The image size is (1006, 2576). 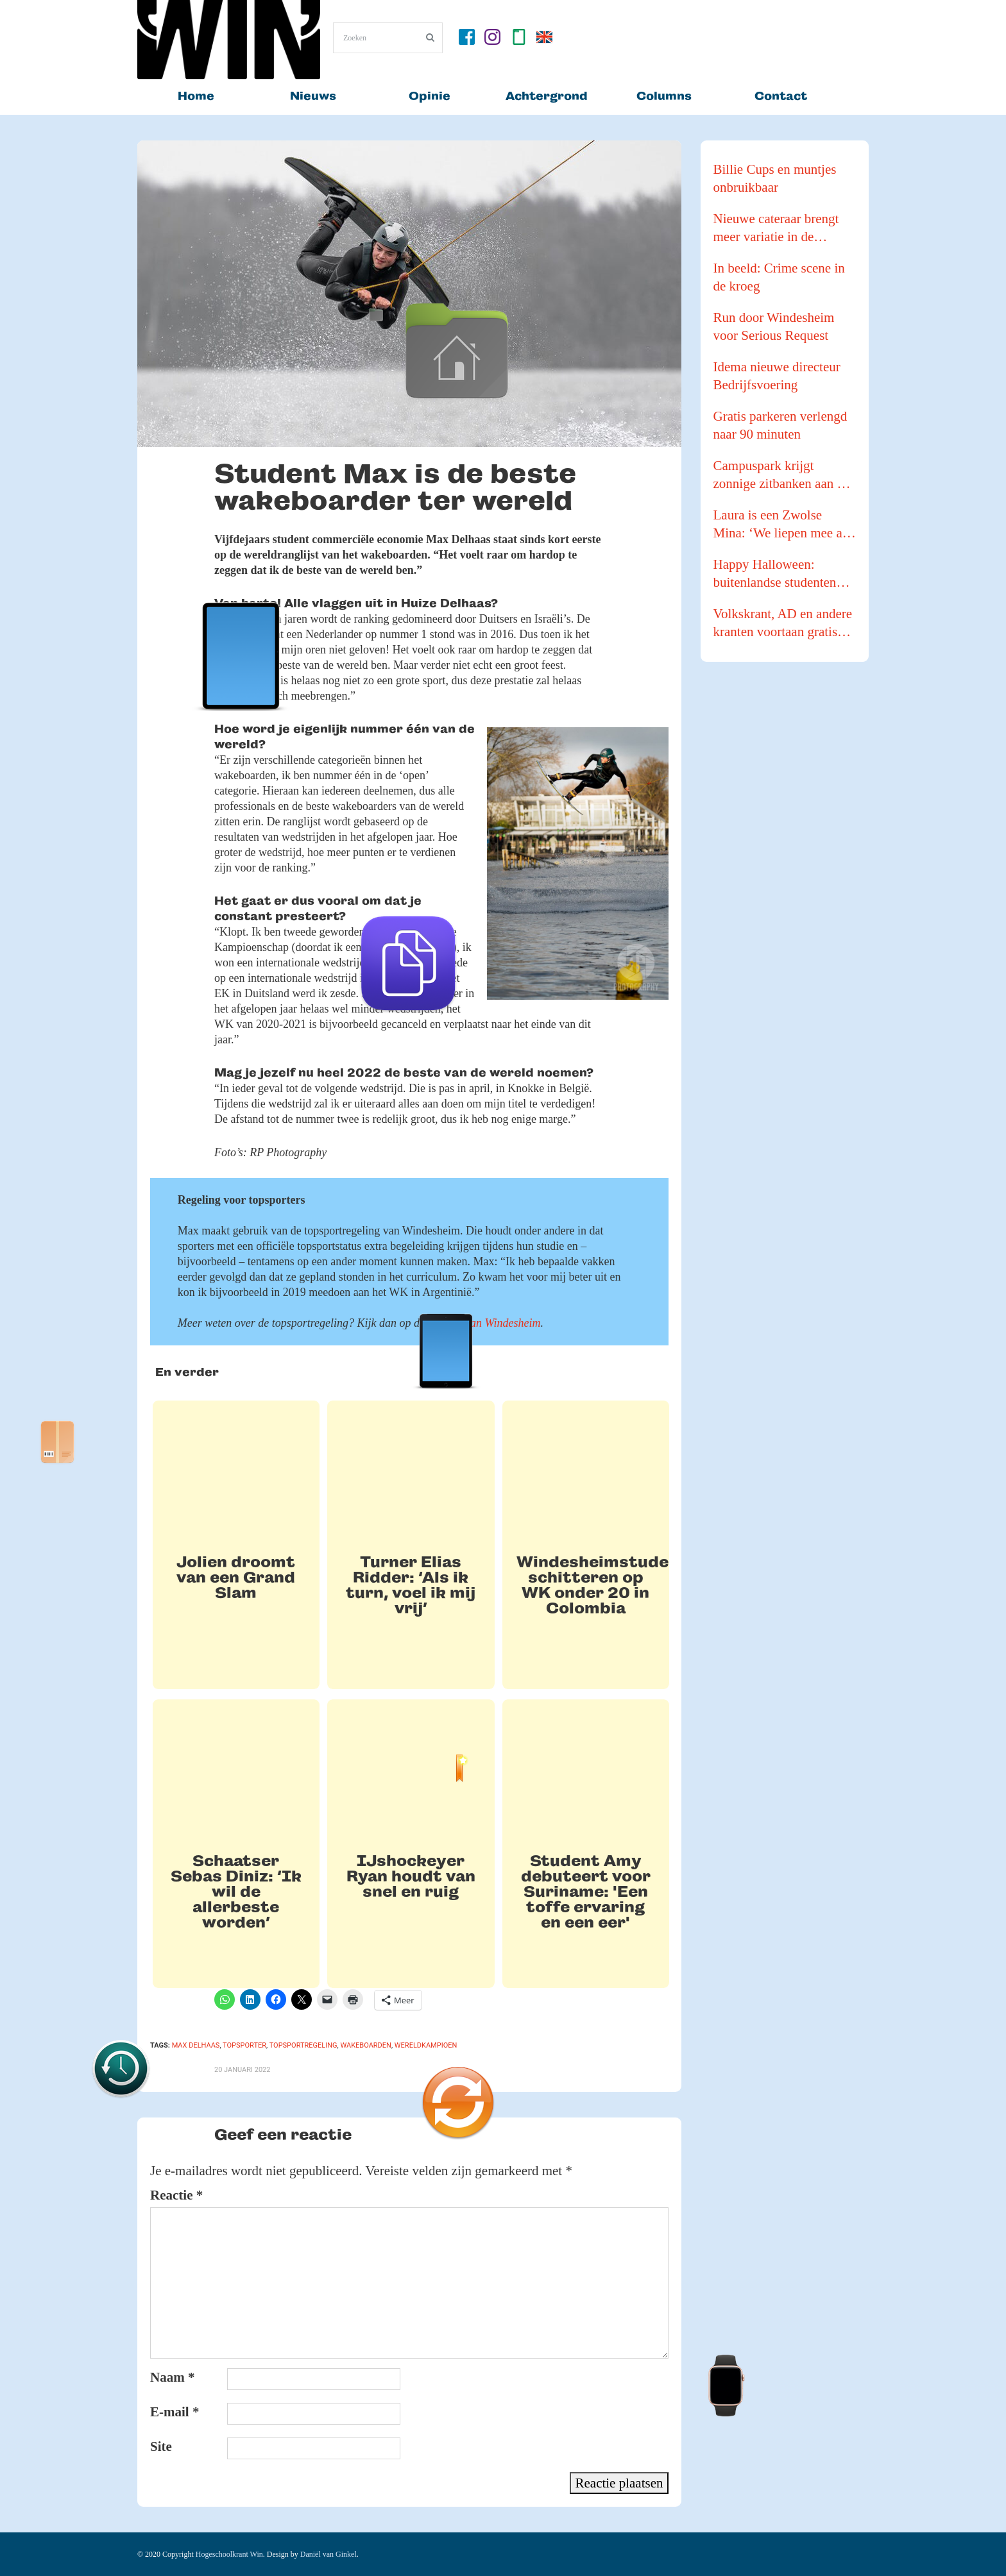 I want to click on indicates a connected iPad with cellular capability, so click(x=446, y=1351).